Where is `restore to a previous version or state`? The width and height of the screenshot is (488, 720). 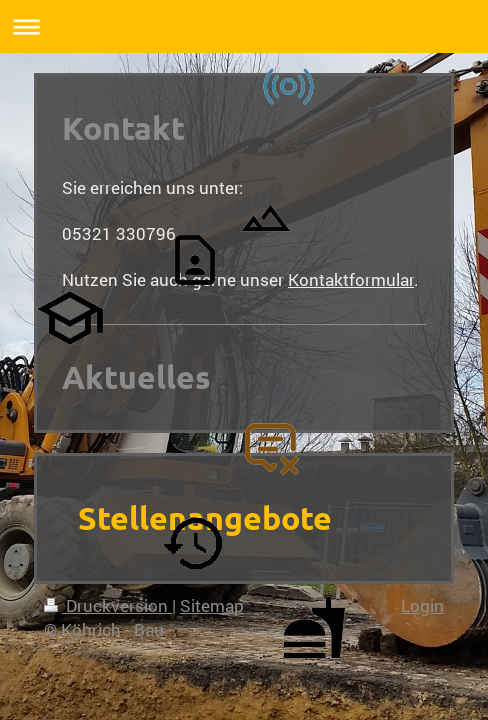
restore to a previous version or state is located at coordinates (193, 543).